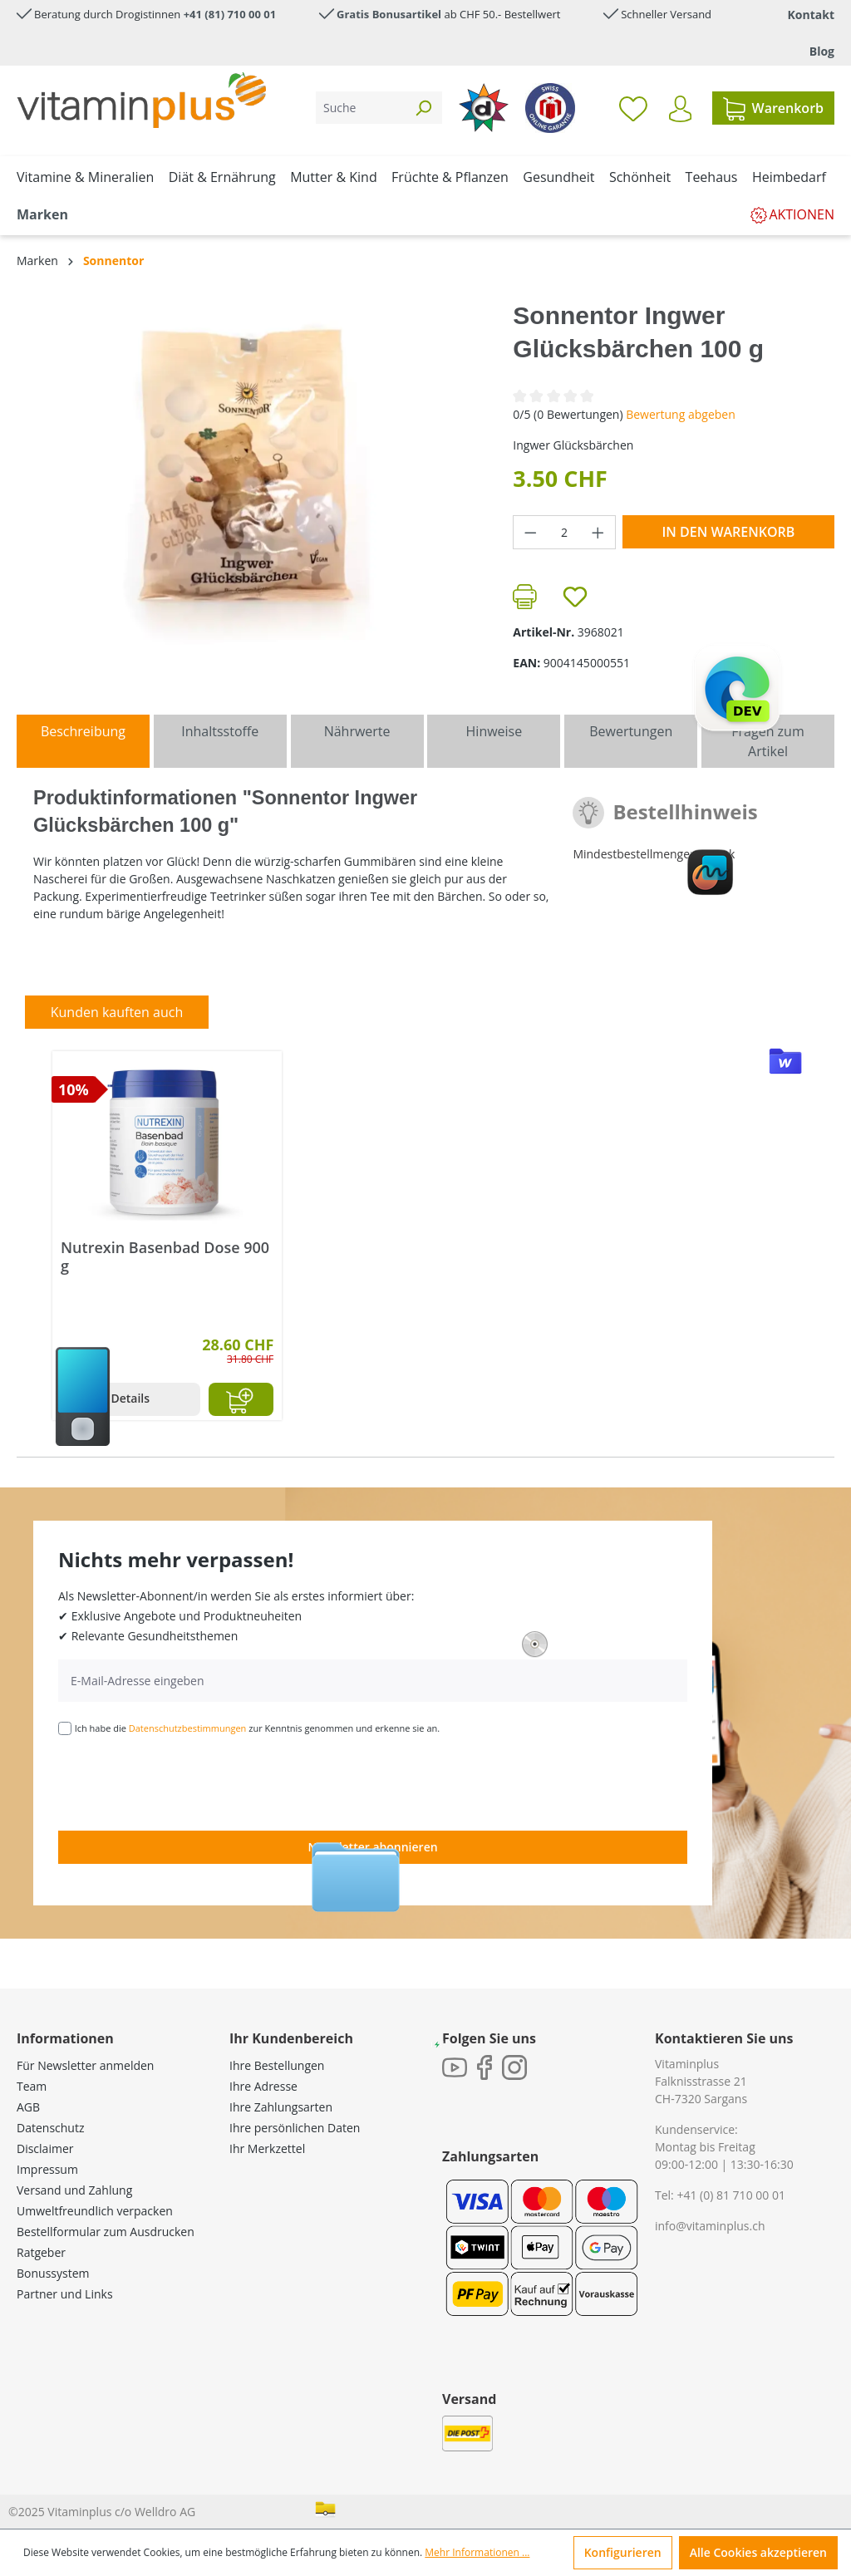  Describe the element at coordinates (82, 1396) in the screenshot. I see `access portable media player settings` at that location.